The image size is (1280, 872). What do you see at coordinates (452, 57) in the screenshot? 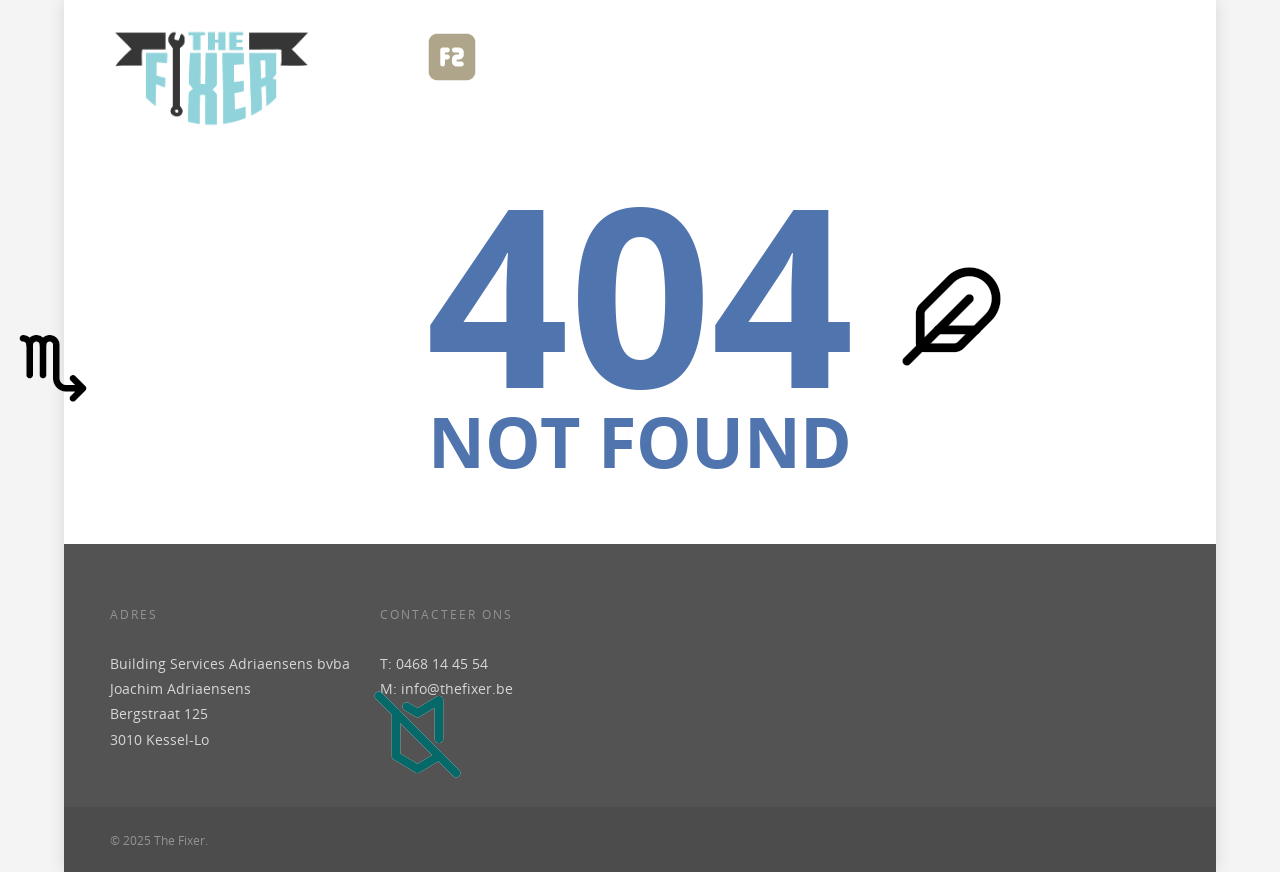
I see `toggle F2 function key shortcut` at bounding box center [452, 57].